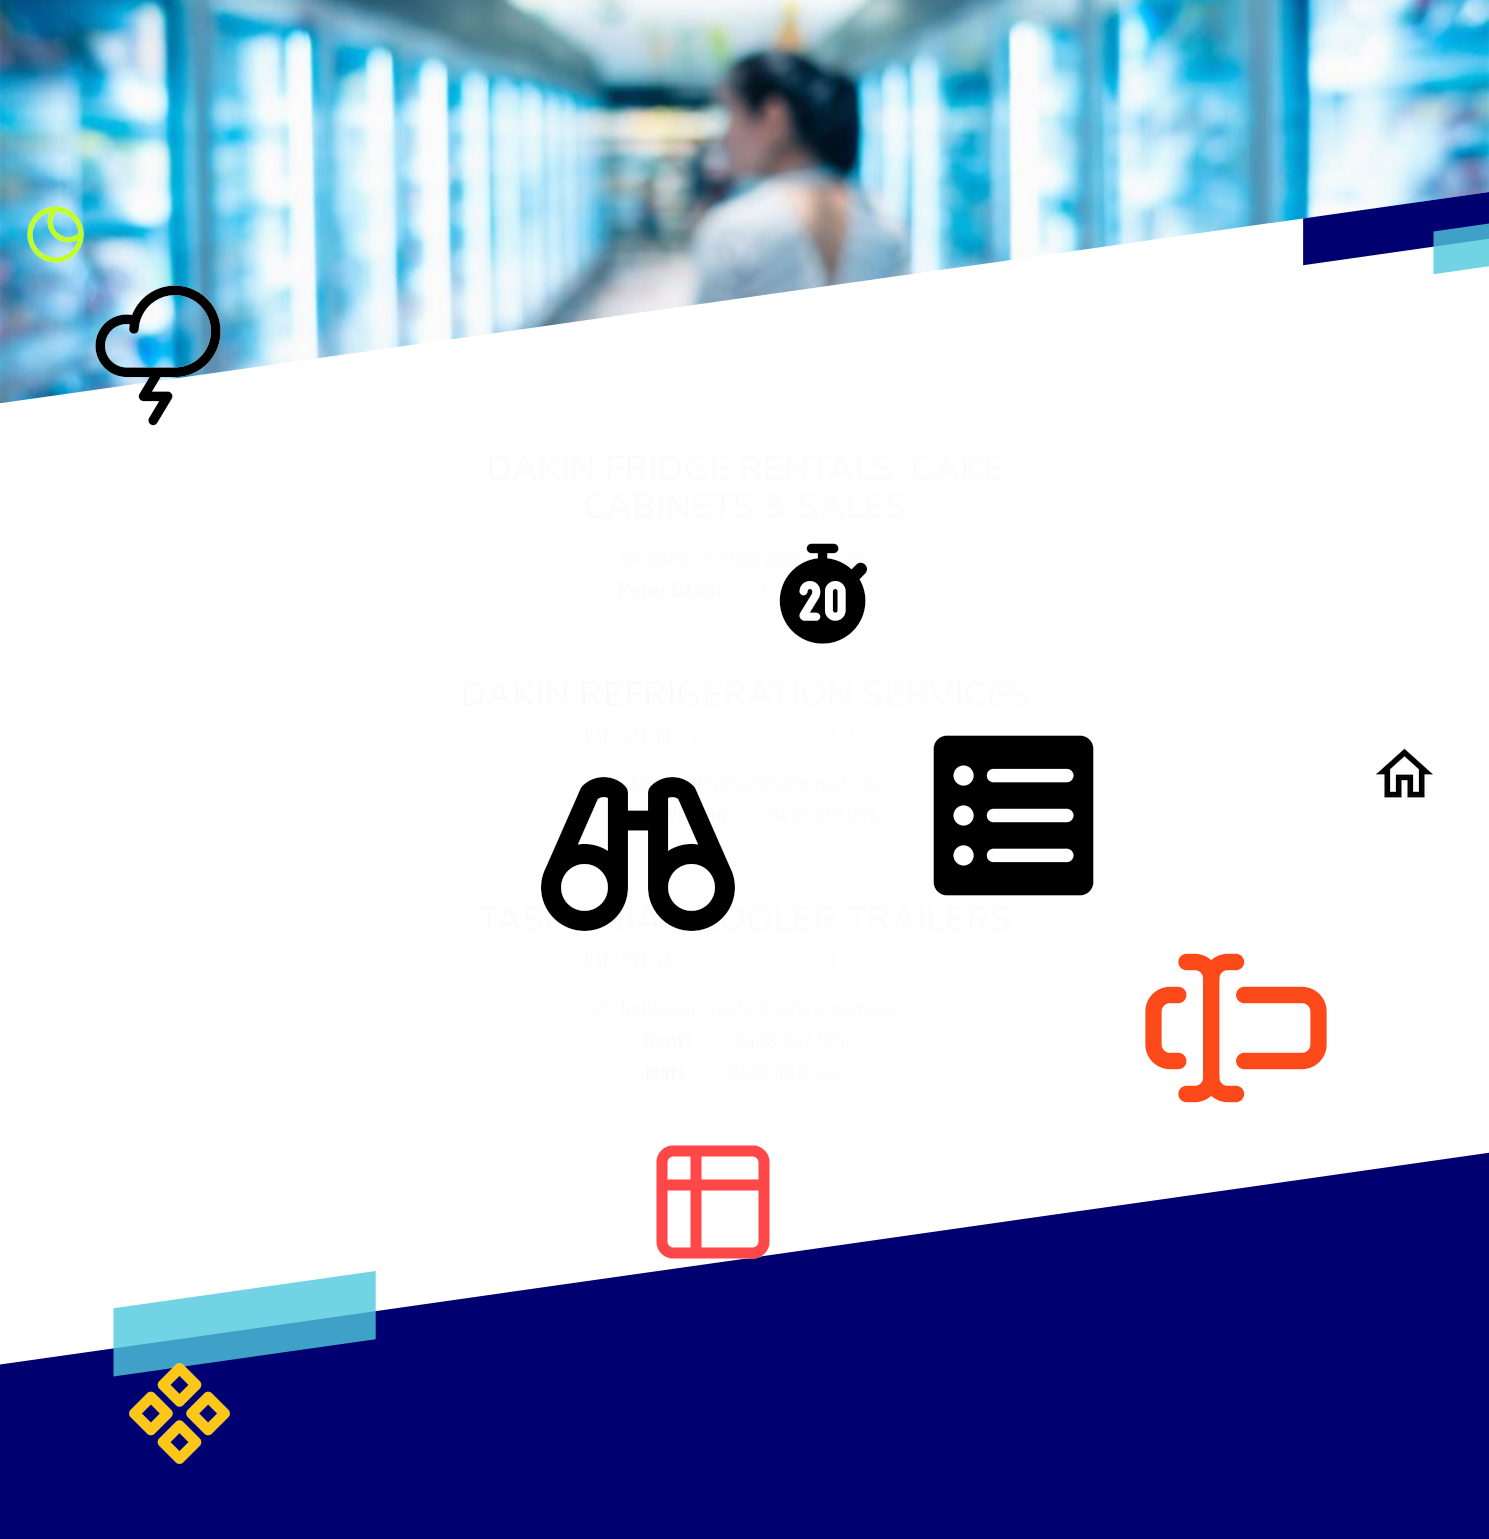 This screenshot has height=1539, width=1489. Describe the element at coordinates (179, 1413) in the screenshot. I see `access app grid or dashboard` at that location.